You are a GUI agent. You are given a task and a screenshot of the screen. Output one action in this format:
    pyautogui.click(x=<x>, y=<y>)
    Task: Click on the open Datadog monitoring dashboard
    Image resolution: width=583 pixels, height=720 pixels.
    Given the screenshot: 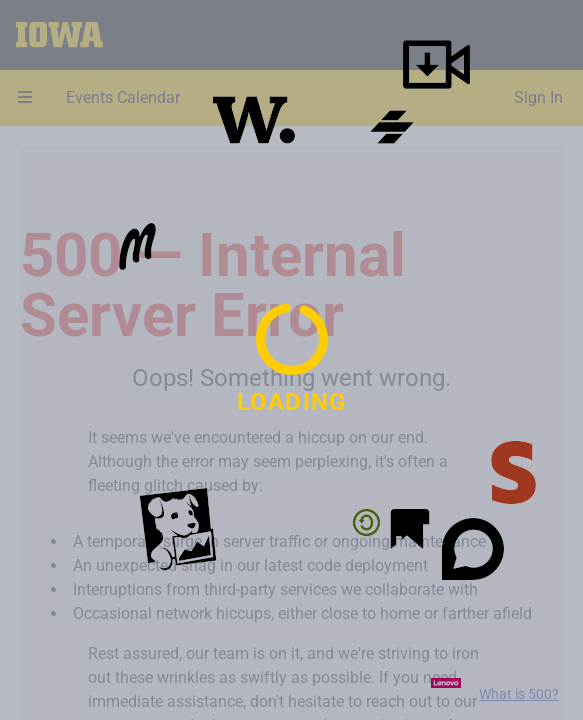 What is the action you would take?
    pyautogui.click(x=178, y=529)
    